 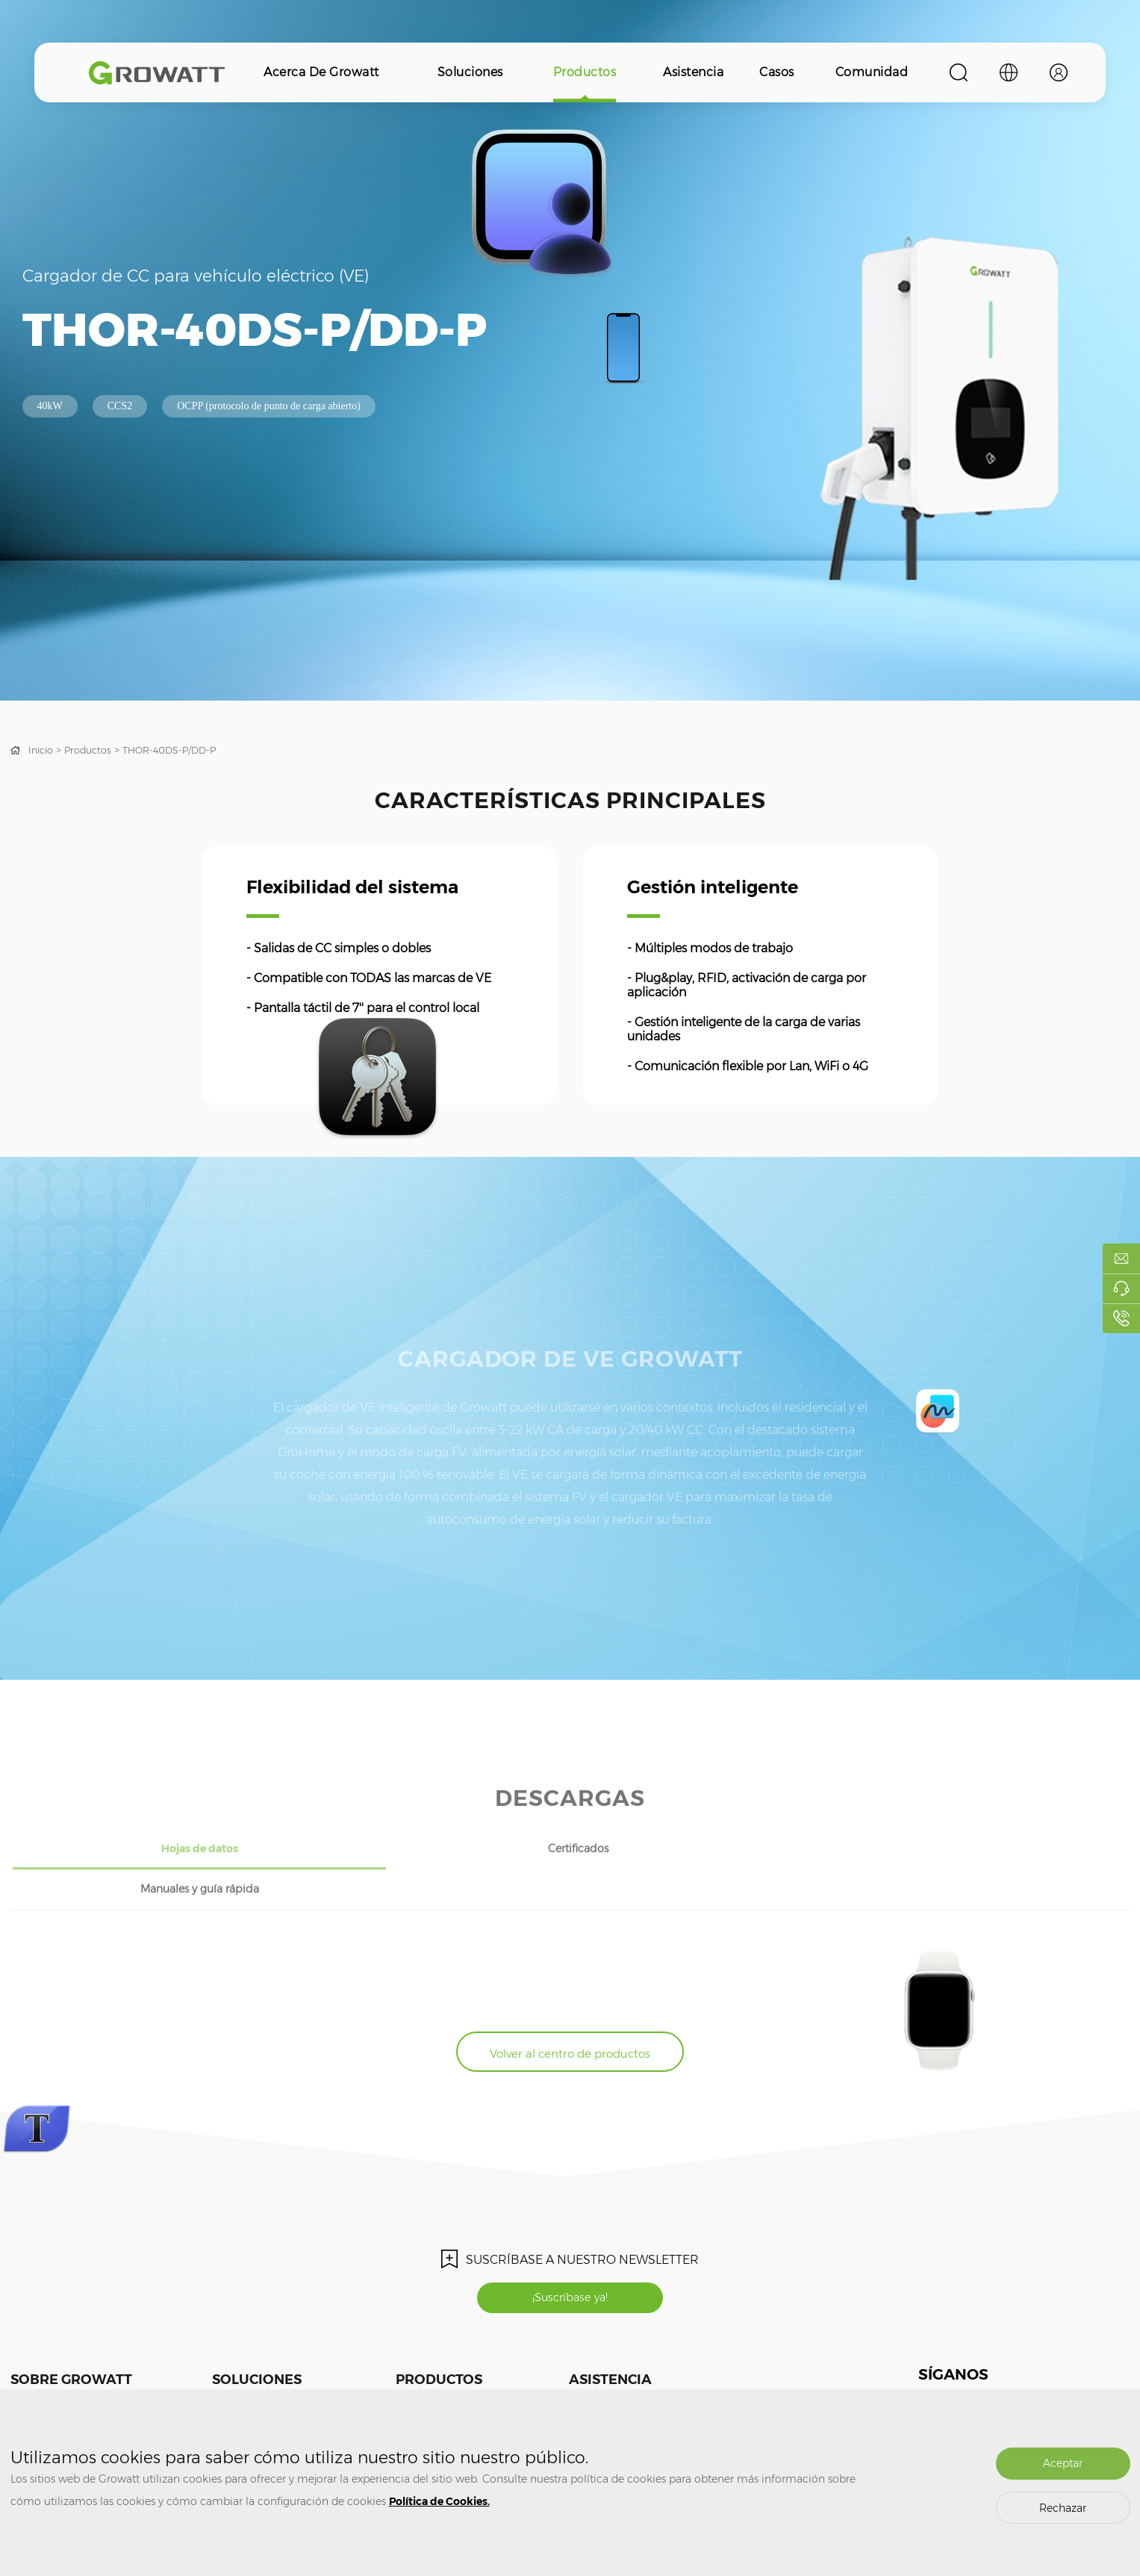 What do you see at coordinates (377, 1076) in the screenshot?
I see `open keychain access to manage saved passwords` at bounding box center [377, 1076].